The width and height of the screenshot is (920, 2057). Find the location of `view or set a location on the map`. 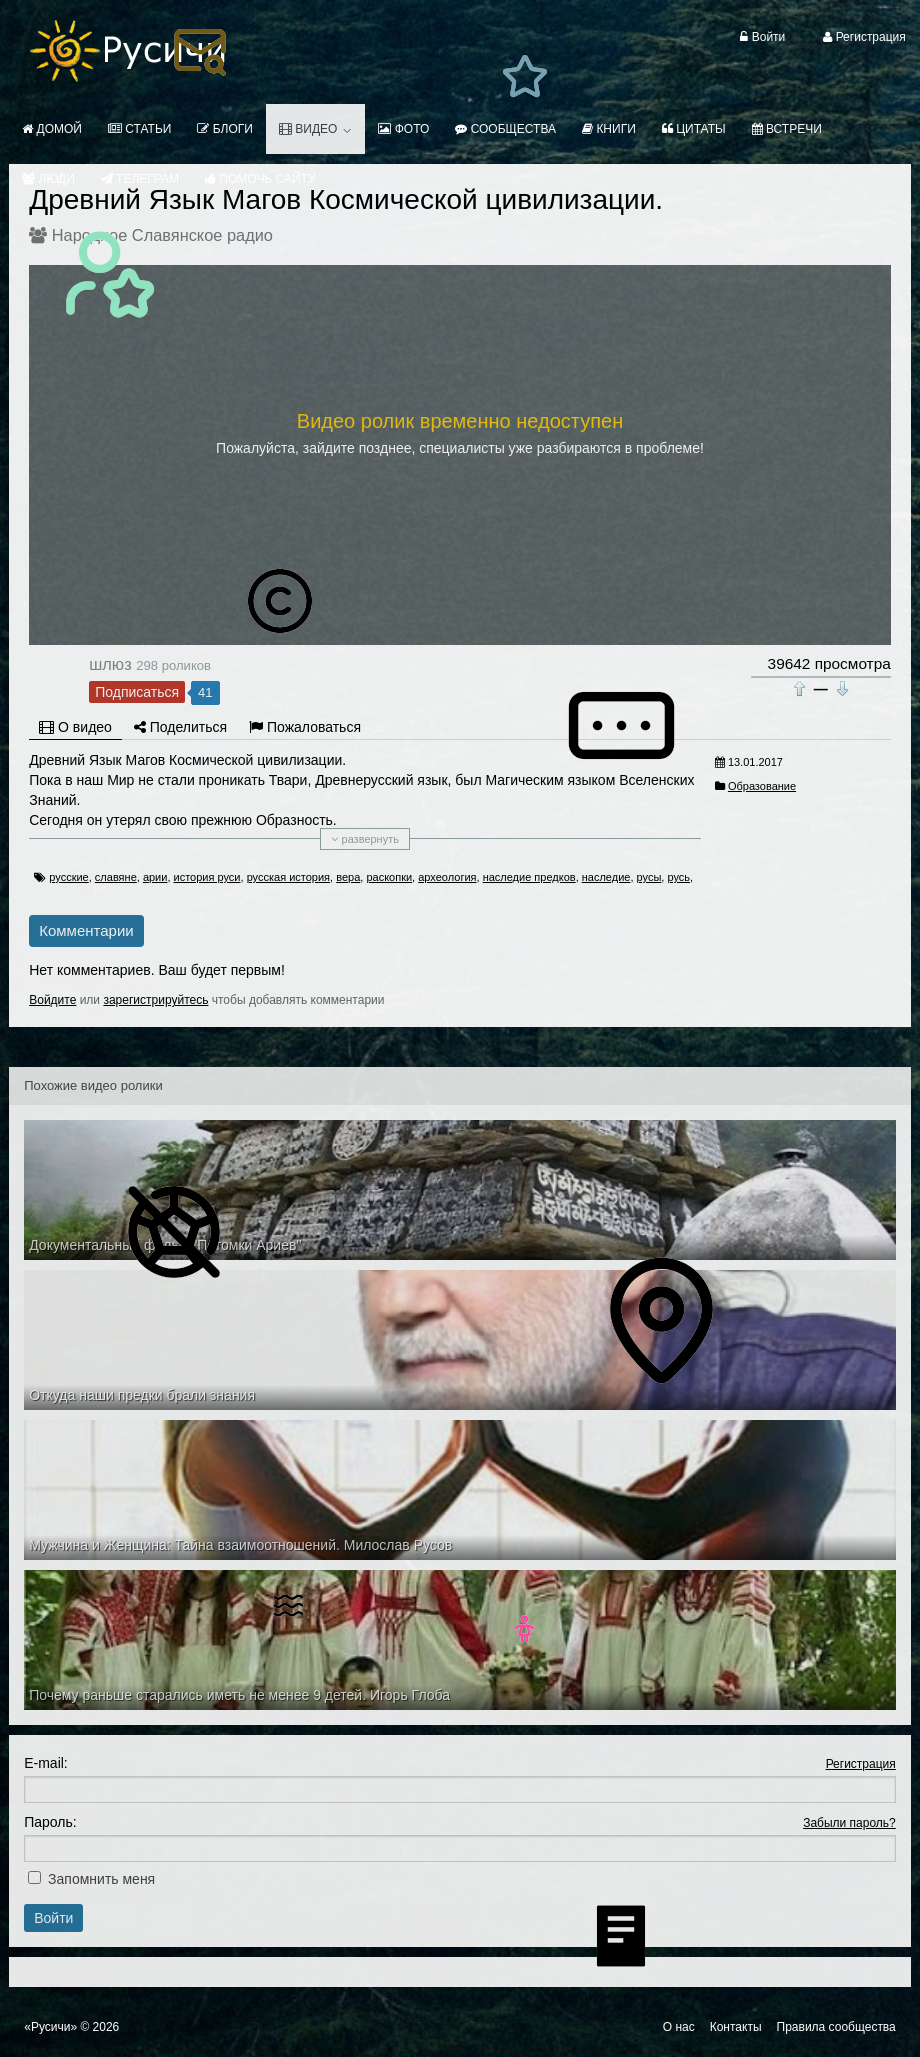

view or set a location on the map is located at coordinates (661, 1320).